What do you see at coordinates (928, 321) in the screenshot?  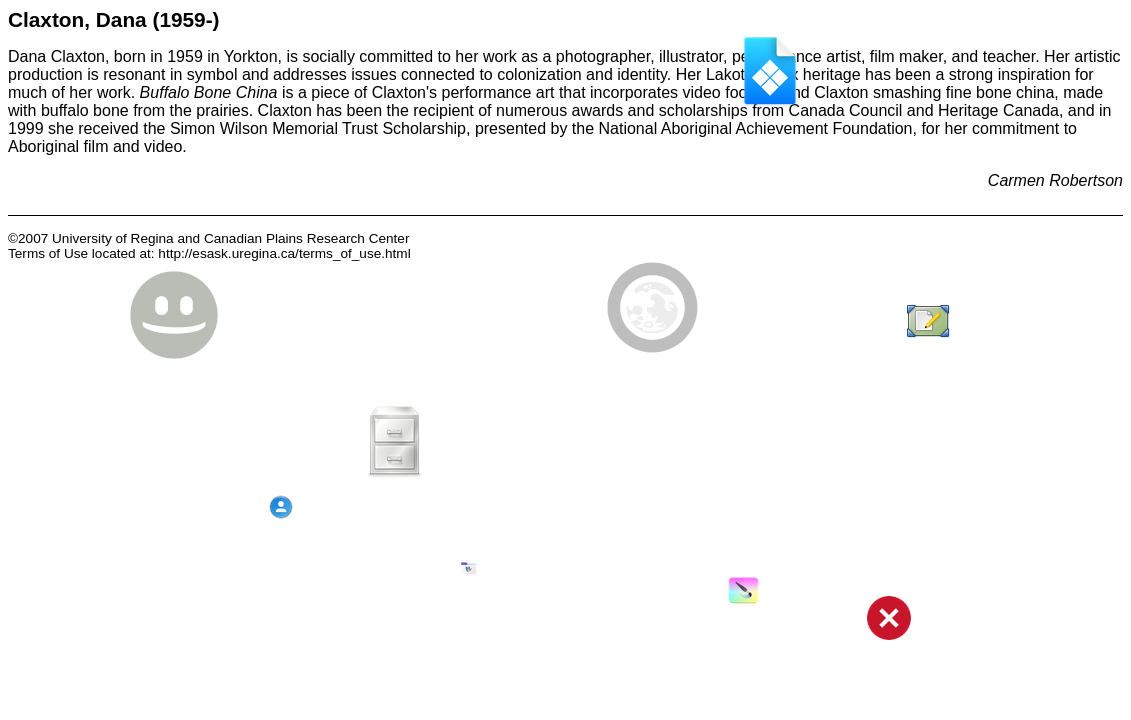 I see `indicates a file or shortcut saved to desktop` at bounding box center [928, 321].